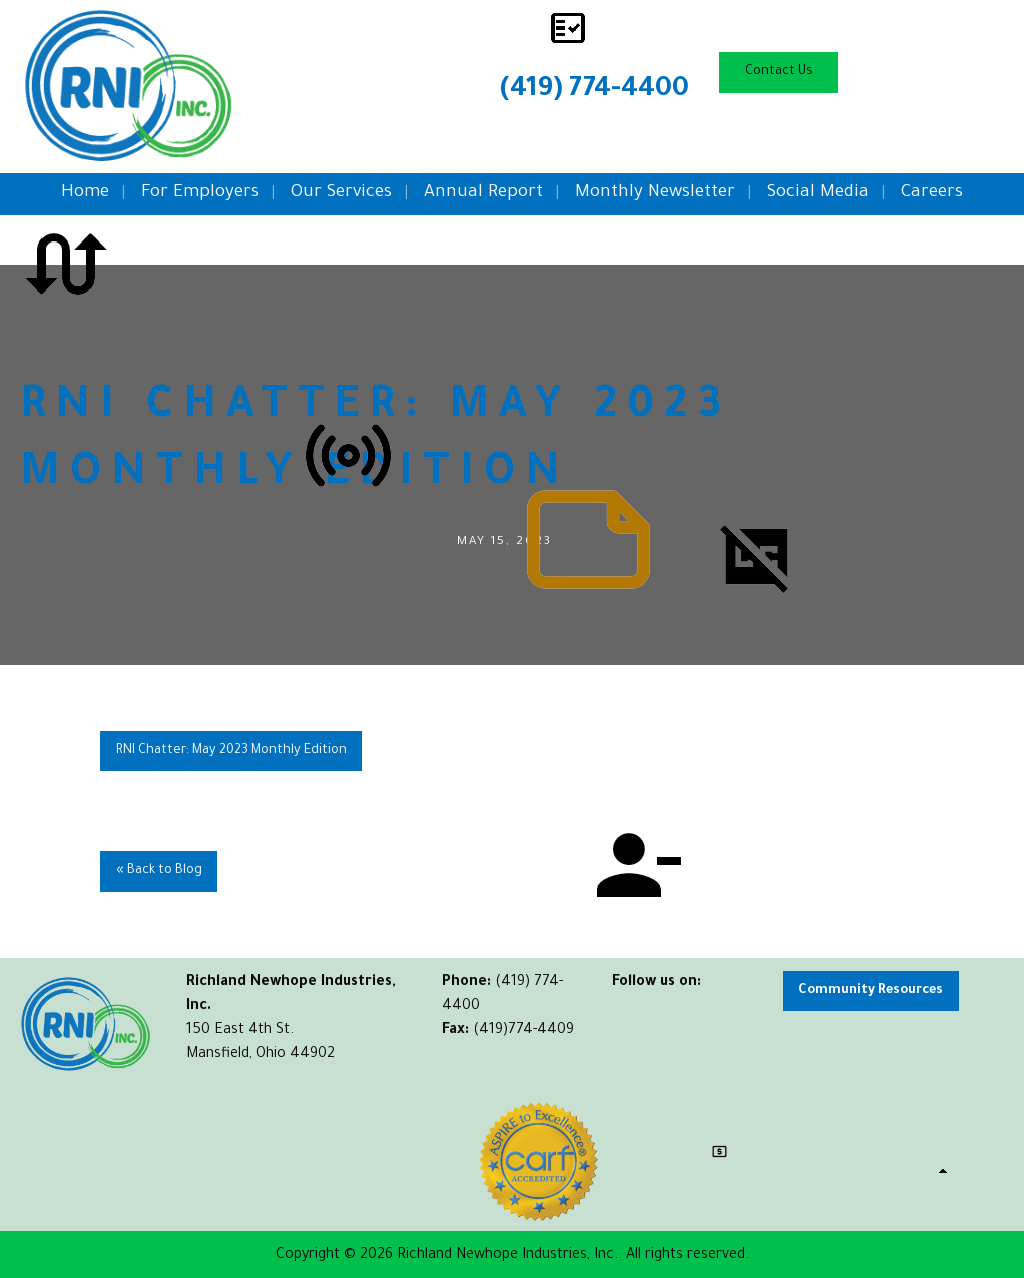 The height and width of the screenshot is (1278, 1024). I want to click on remove a contact or friend, so click(637, 865).